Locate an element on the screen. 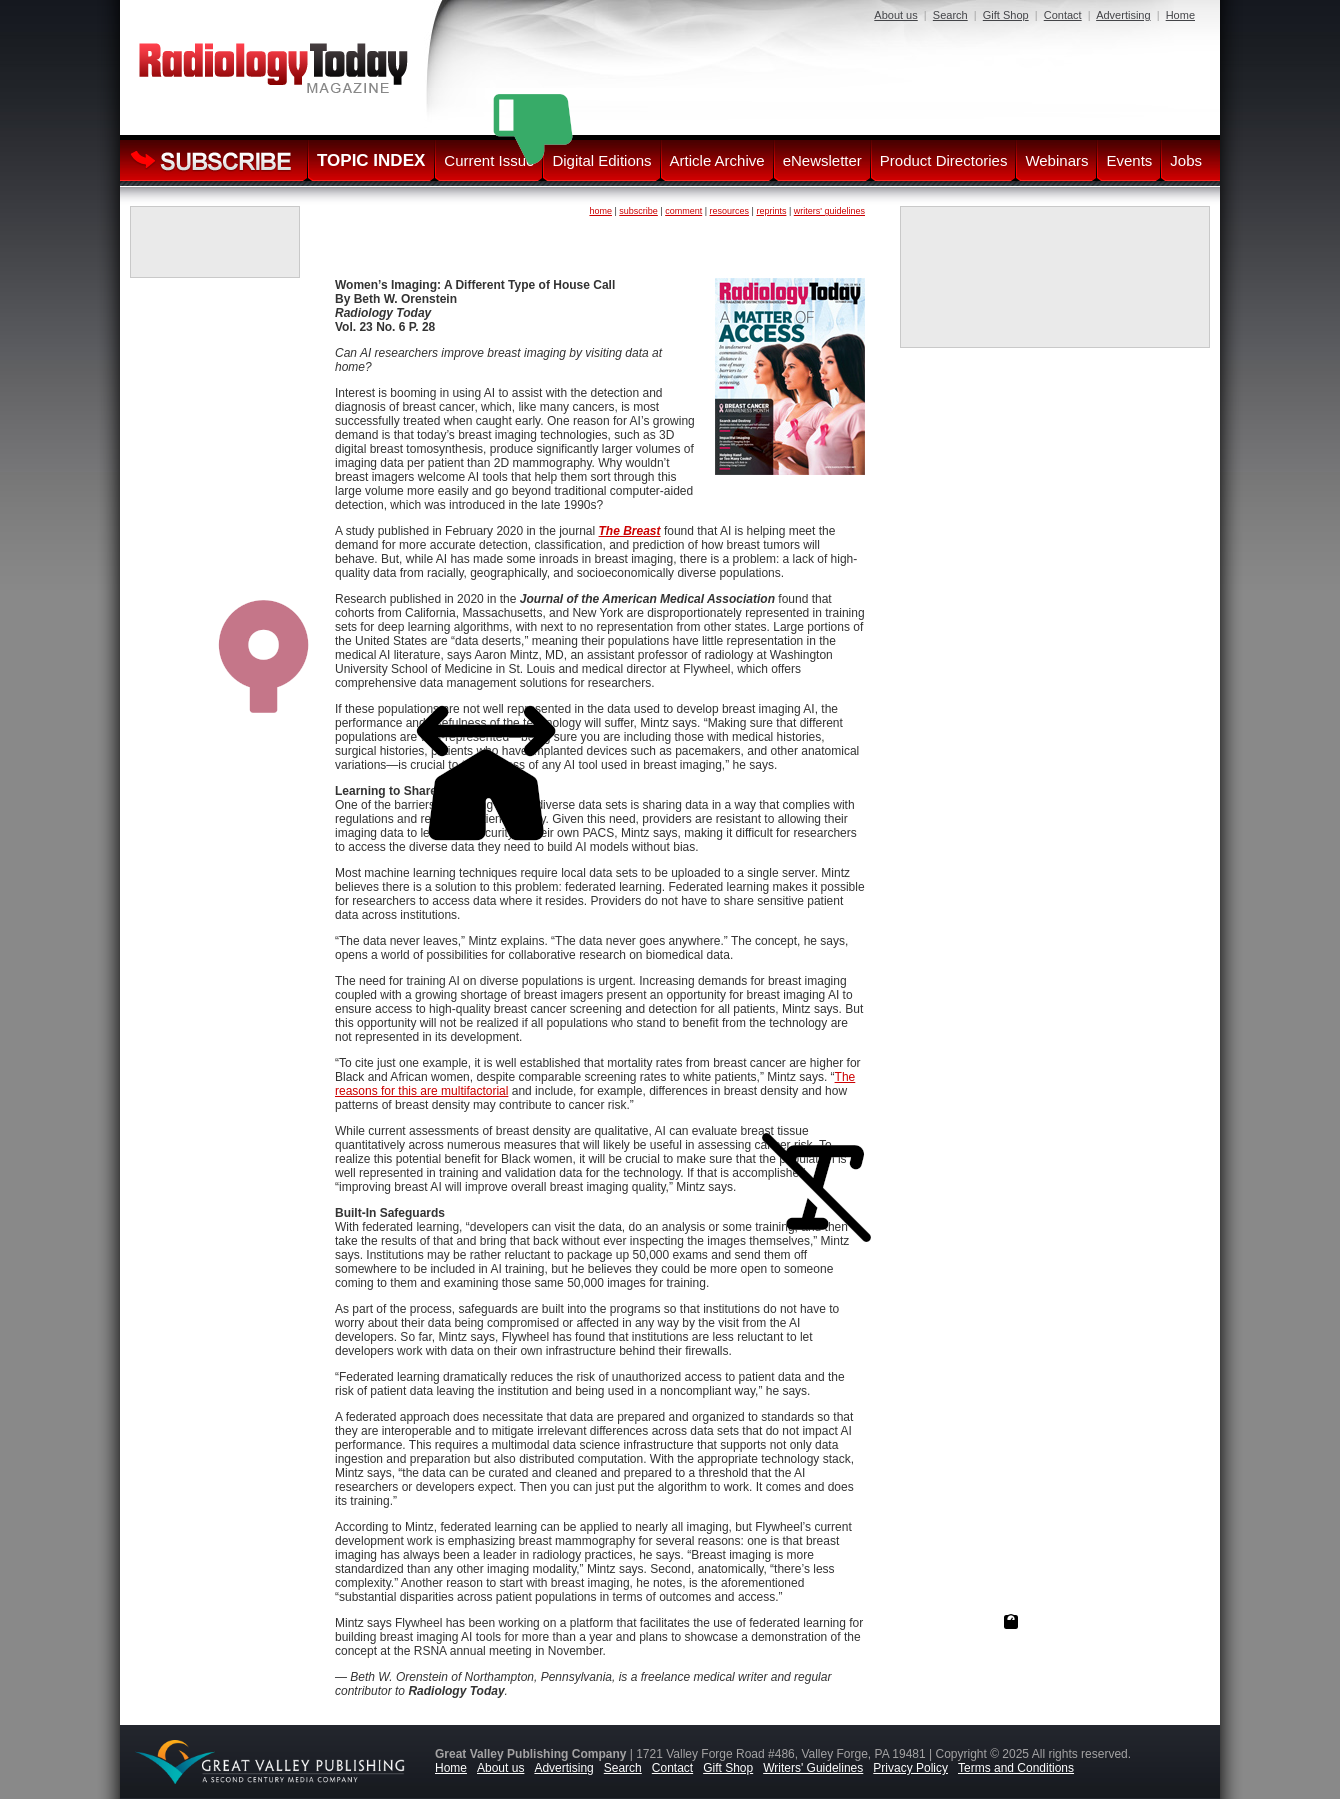 This screenshot has height=1799, width=1340. open sourcetree git client is located at coordinates (263, 656).